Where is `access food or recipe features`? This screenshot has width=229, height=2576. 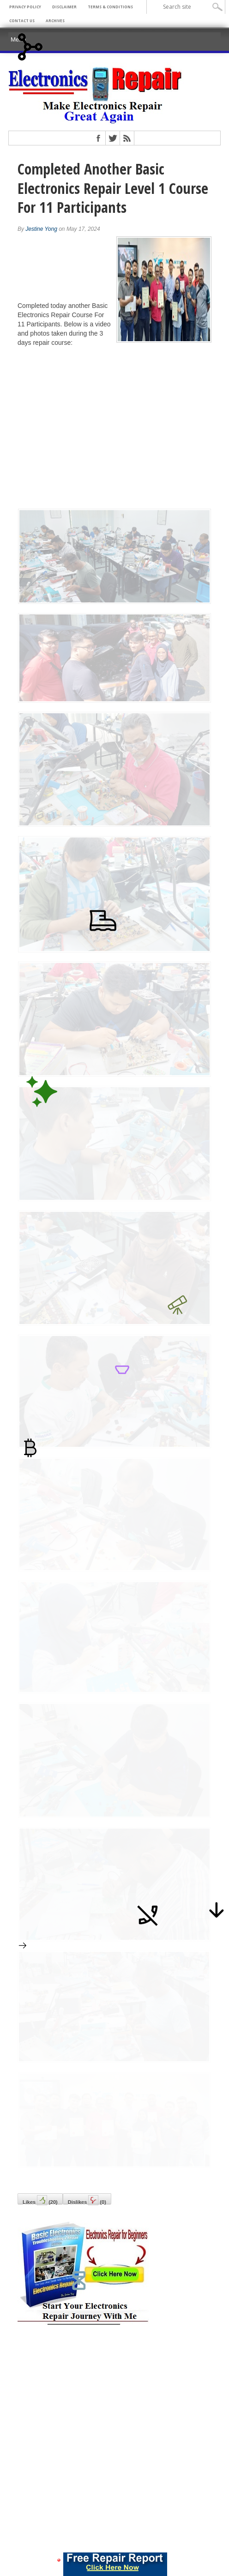 access food or recipe features is located at coordinates (122, 1369).